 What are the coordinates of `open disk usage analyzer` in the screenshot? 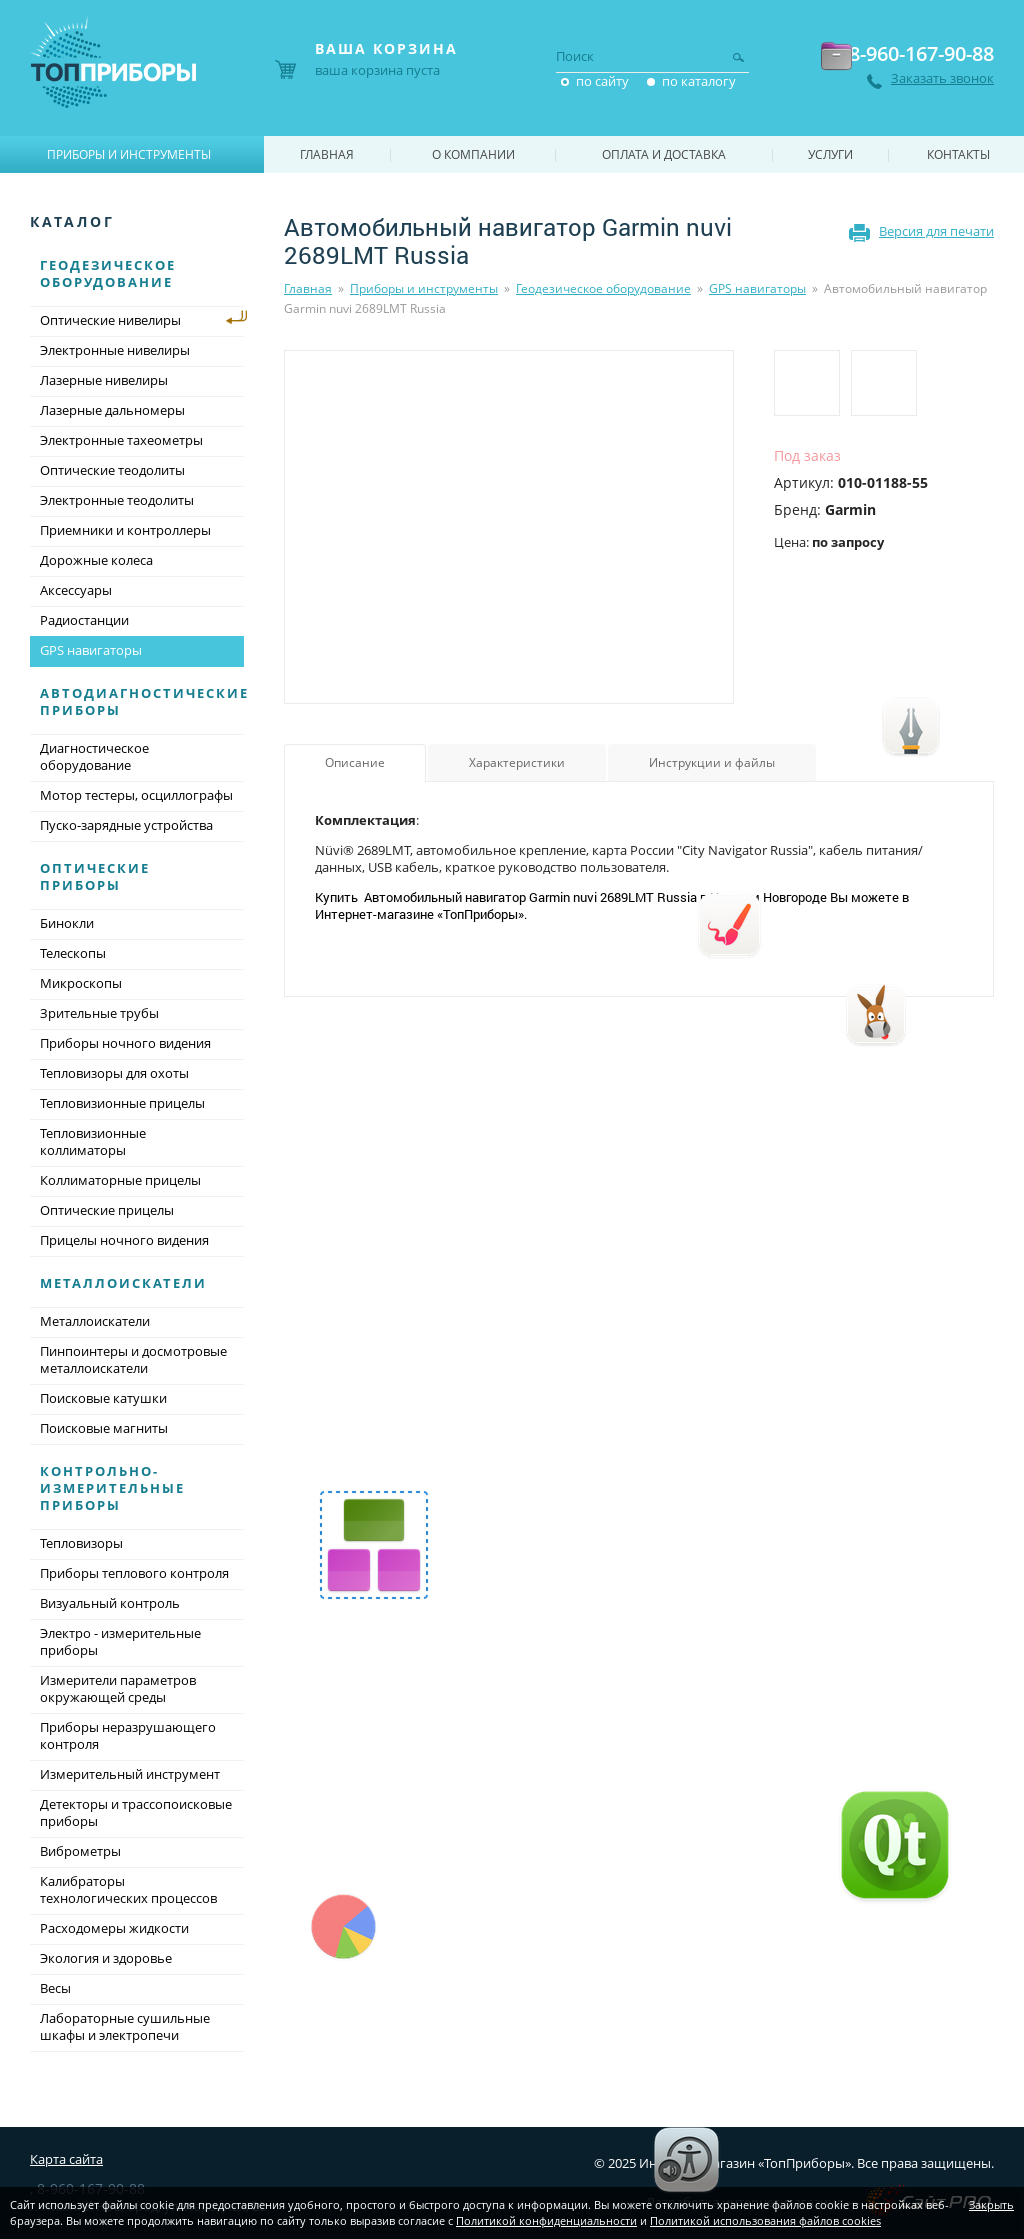 It's located at (343, 1926).